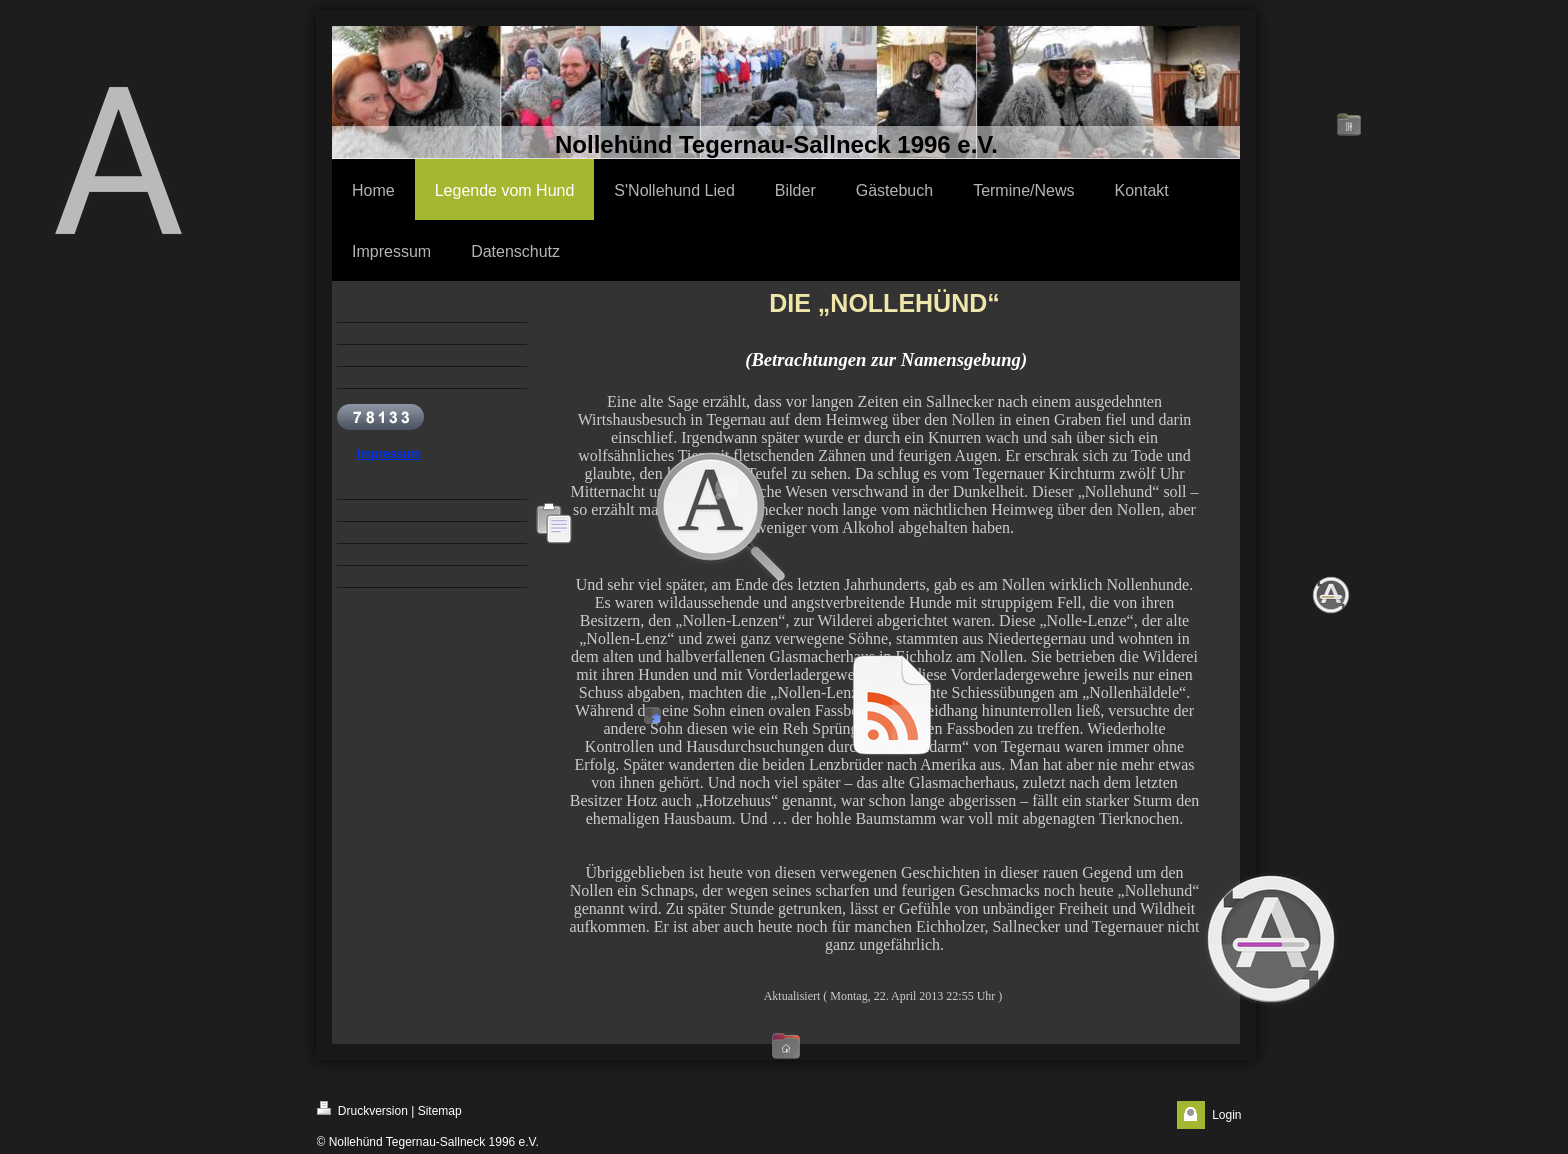 This screenshot has height=1154, width=1568. Describe the element at coordinates (652, 715) in the screenshot. I see `manage bluetooth plugins or extensions` at that location.